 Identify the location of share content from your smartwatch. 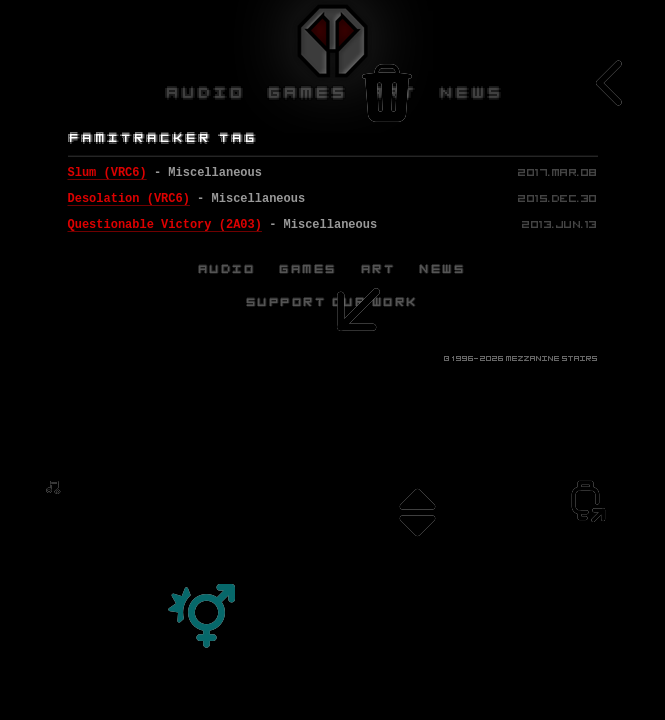
(585, 500).